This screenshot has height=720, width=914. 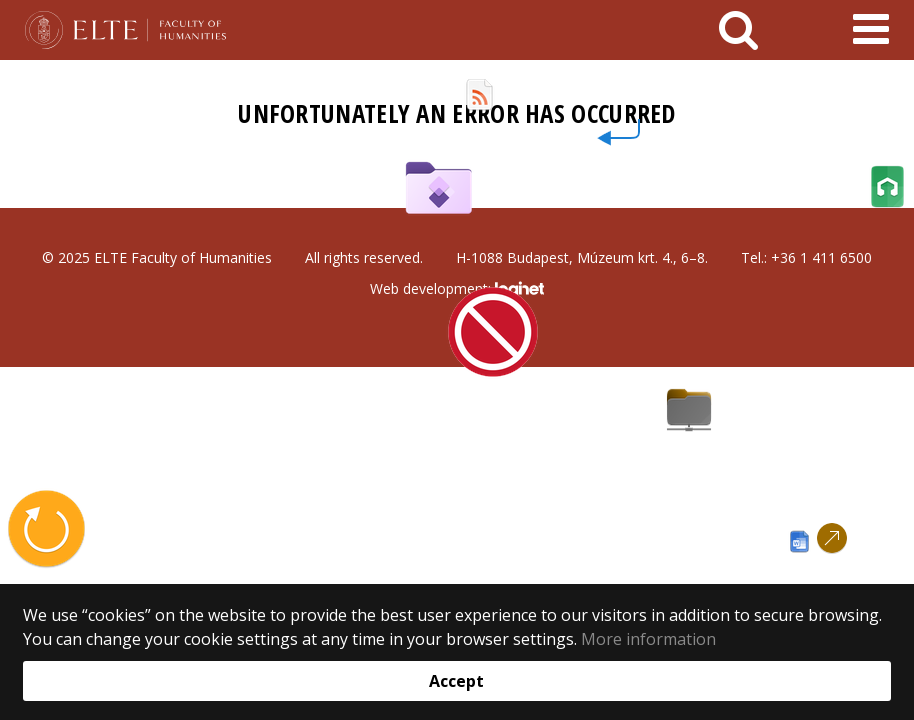 What do you see at coordinates (618, 129) in the screenshot?
I see `reply to the sender of an email` at bounding box center [618, 129].